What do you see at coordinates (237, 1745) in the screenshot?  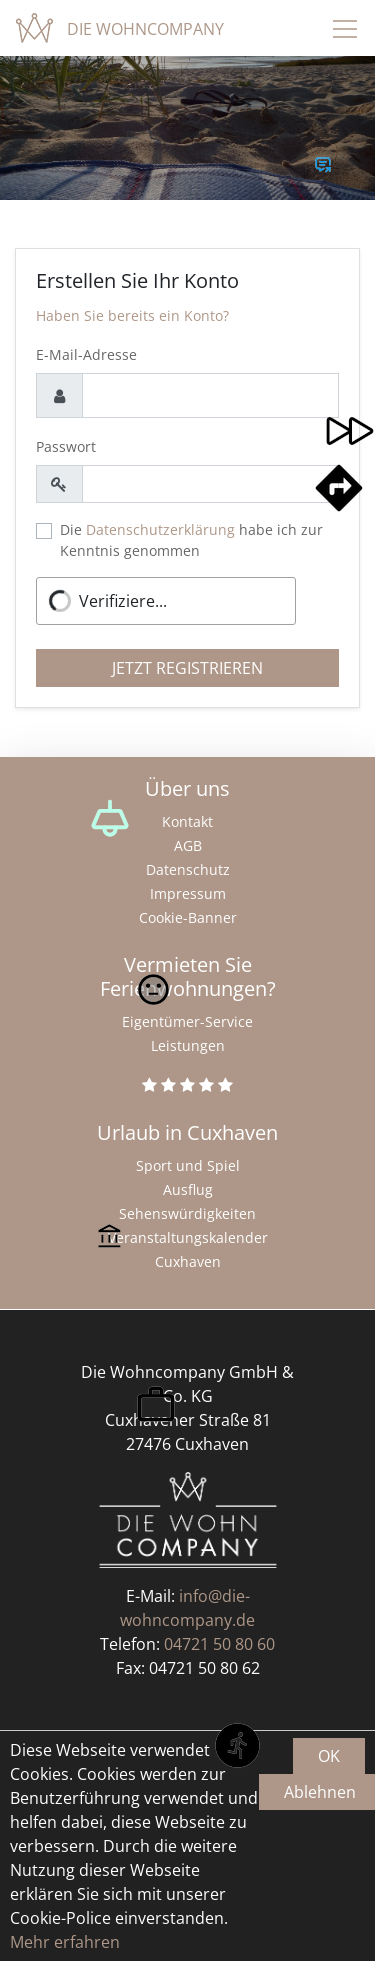 I see `access running or fitness tracking features` at bounding box center [237, 1745].